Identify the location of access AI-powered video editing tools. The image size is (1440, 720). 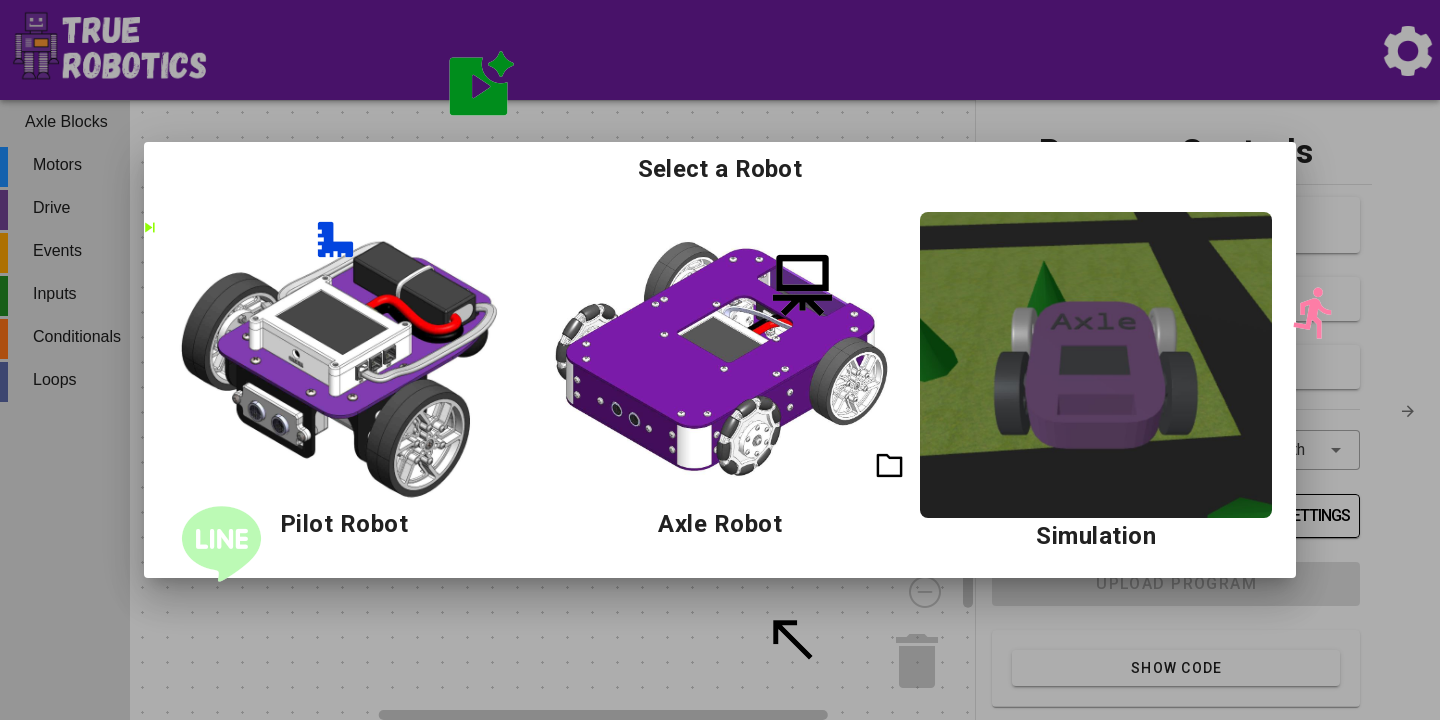
(478, 86).